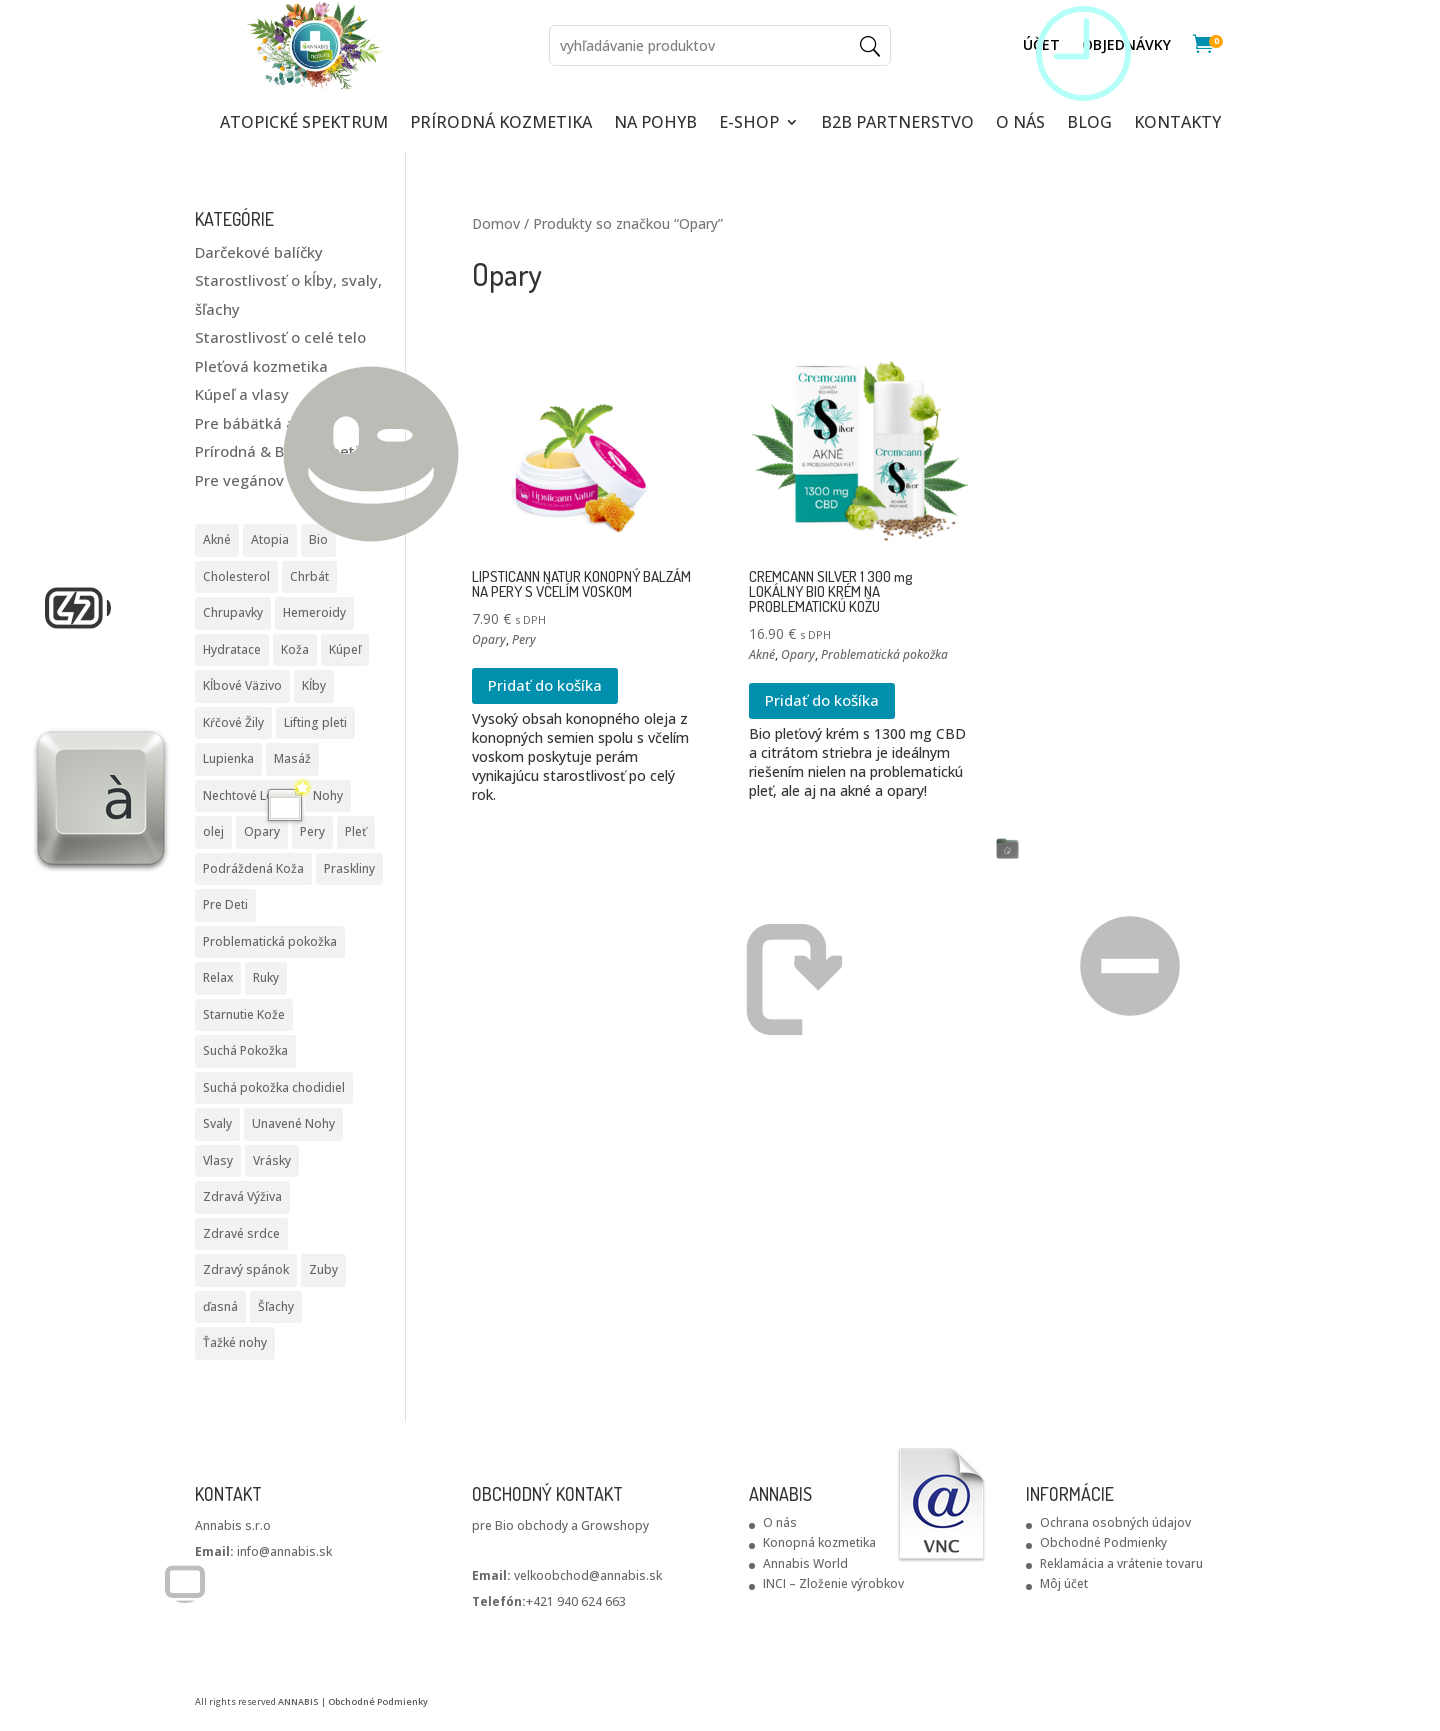 The height and width of the screenshot is (1731, 1440). Describe the element at coordinates (288, 802) in the screenshot. I see `open a new window` at that location.